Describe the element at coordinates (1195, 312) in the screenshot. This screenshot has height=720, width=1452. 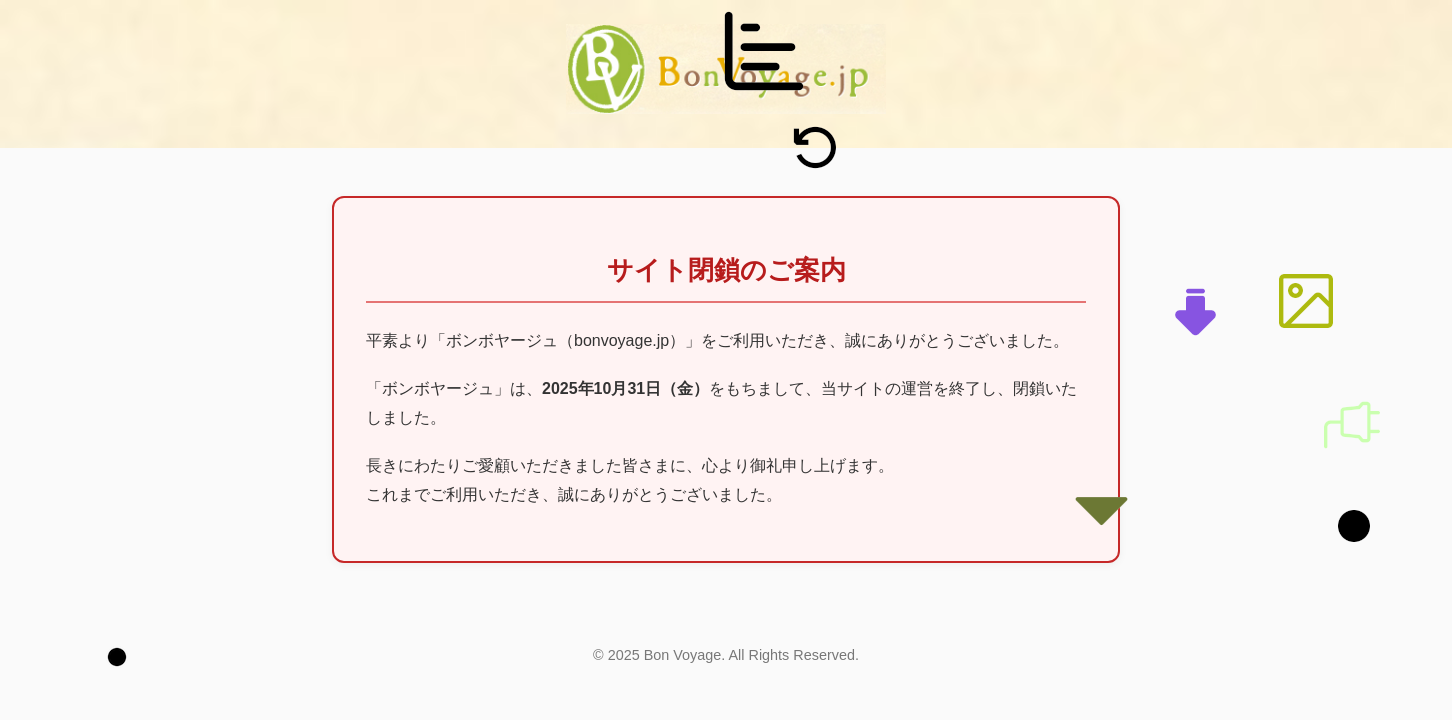
I see `download file to device` at that location.